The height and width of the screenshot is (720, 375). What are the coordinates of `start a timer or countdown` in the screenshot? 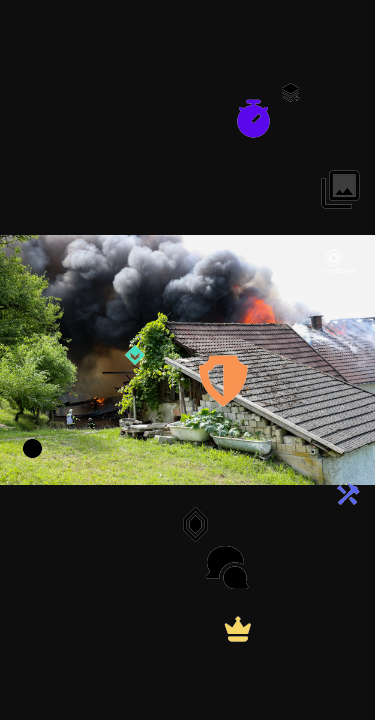 It's located at (253, 119).